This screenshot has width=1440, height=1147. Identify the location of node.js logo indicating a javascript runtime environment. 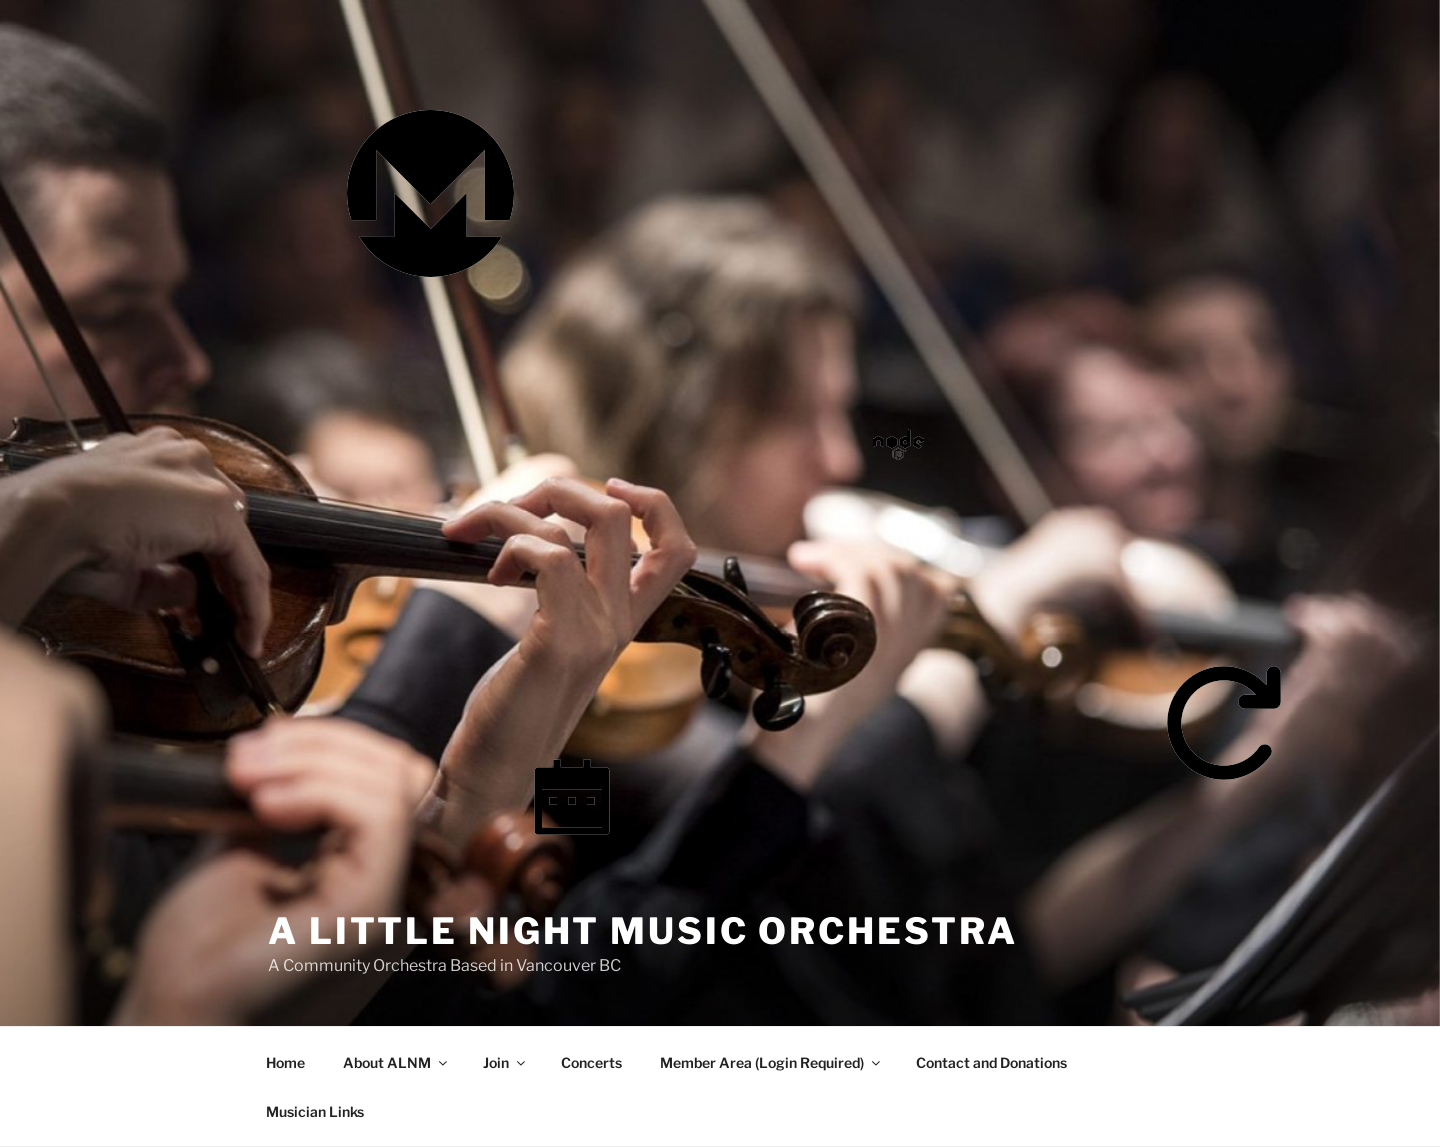
(898, 444).